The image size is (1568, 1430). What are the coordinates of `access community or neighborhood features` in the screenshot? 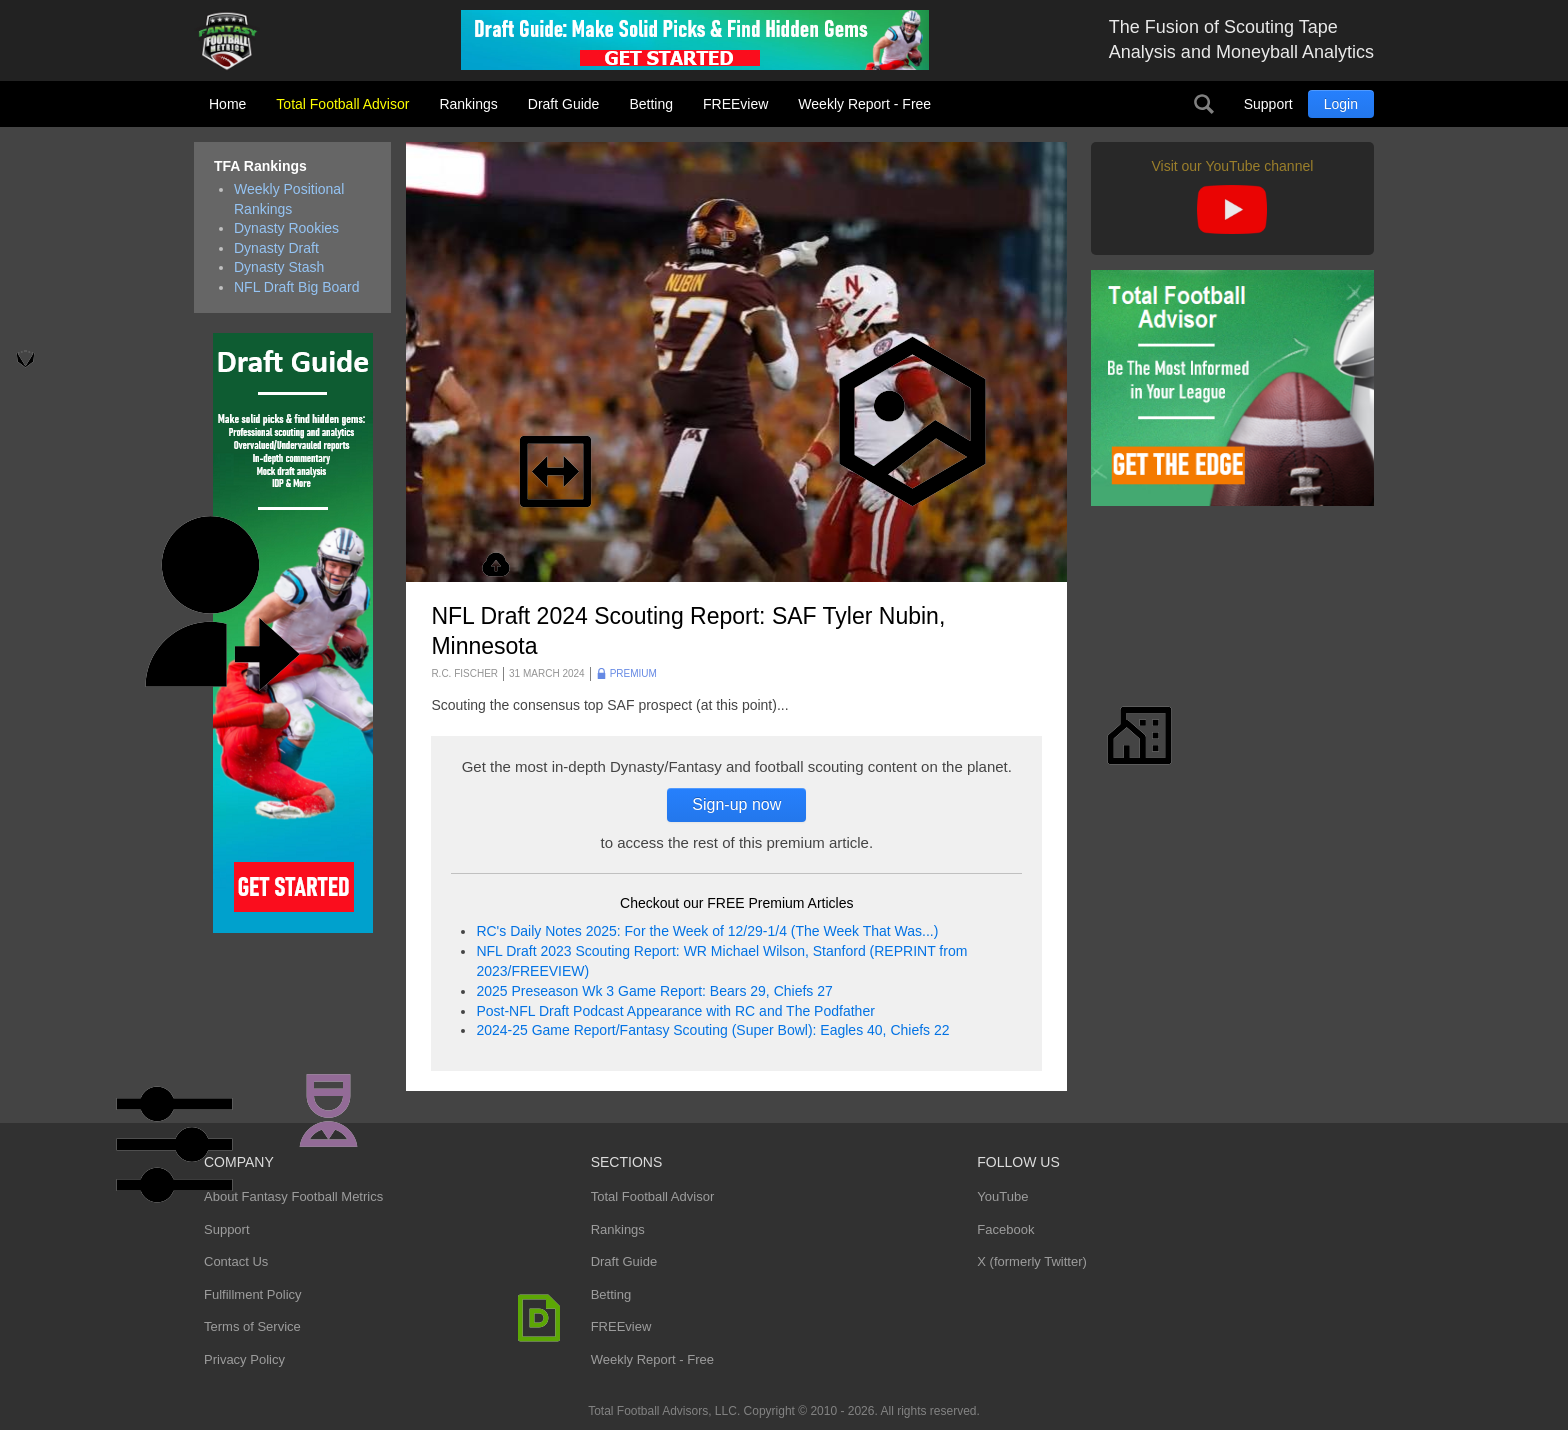 It's located at (1139, 735).